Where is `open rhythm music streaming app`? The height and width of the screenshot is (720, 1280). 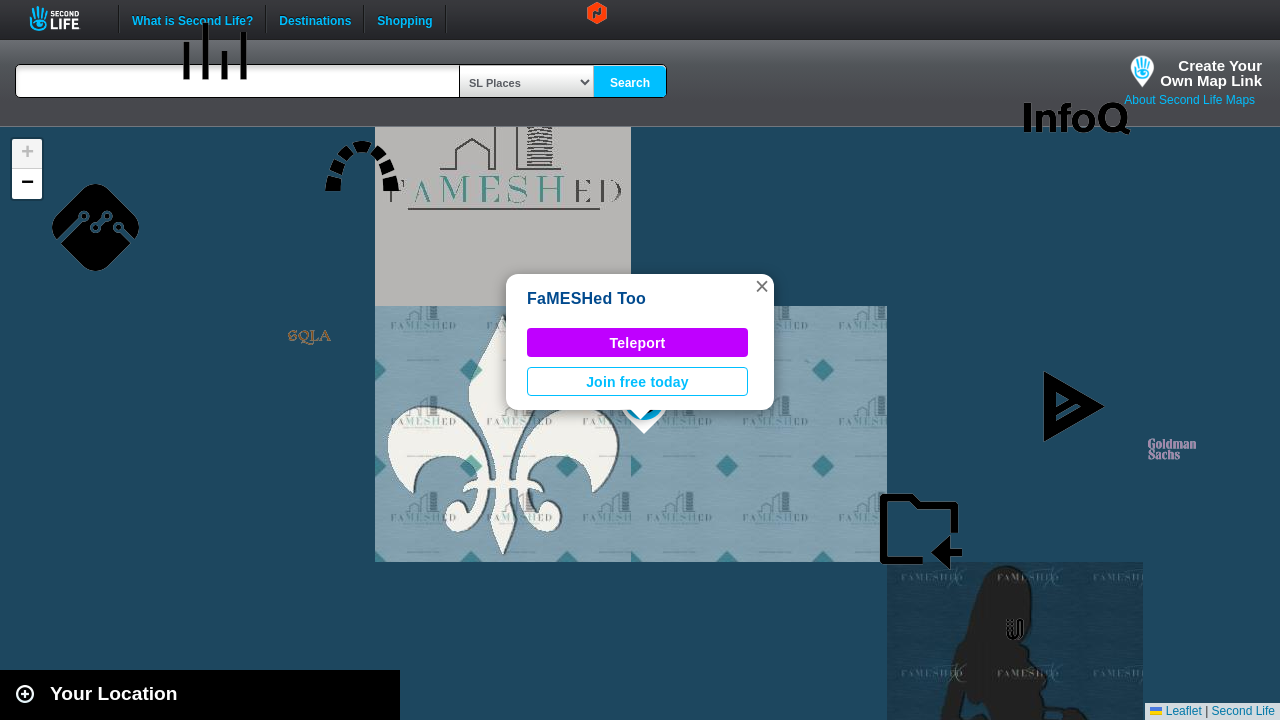 open rhythm music streaming app is located at coordinates (215, 51).